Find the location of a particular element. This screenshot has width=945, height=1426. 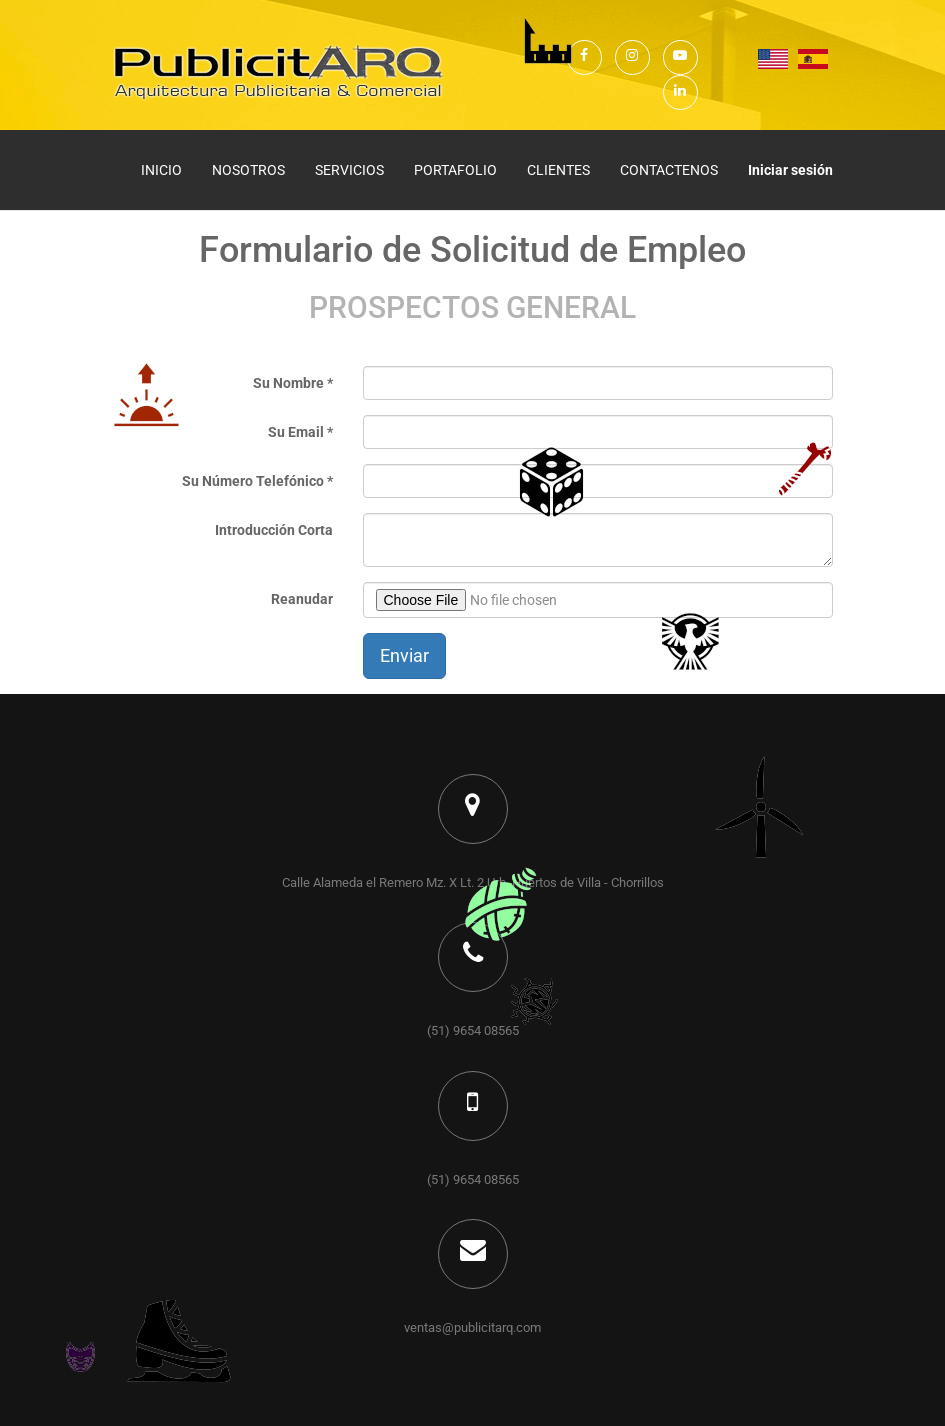

roll the dice or take a chance is located at coordinates (551, 482).